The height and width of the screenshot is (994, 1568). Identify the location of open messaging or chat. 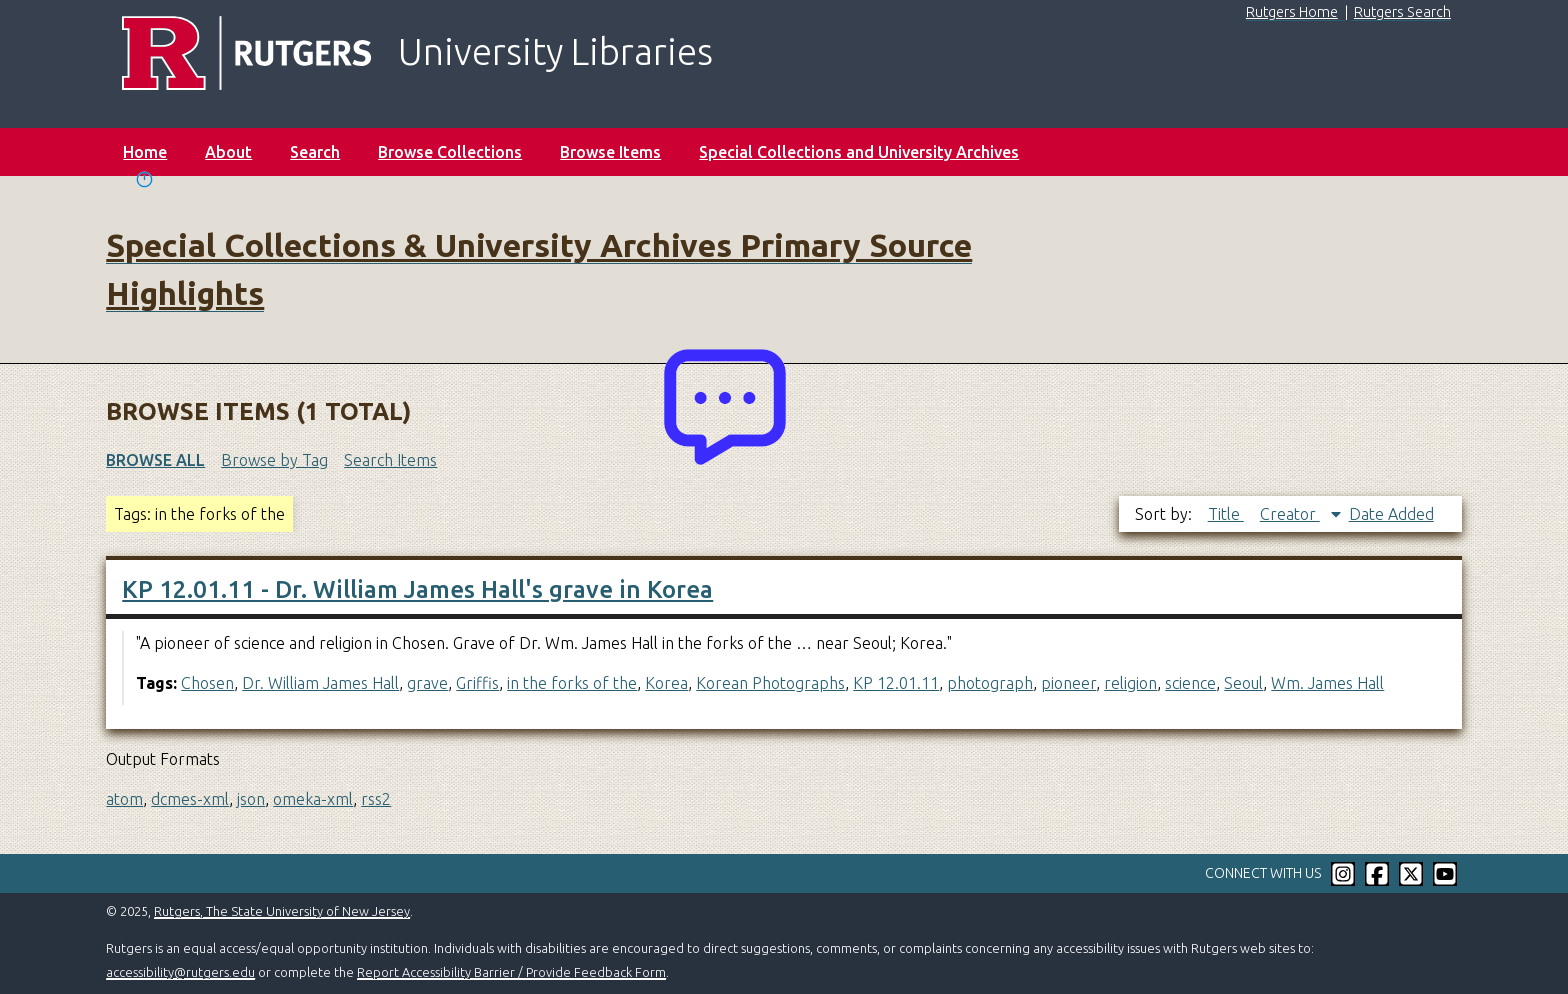
(725, 404).